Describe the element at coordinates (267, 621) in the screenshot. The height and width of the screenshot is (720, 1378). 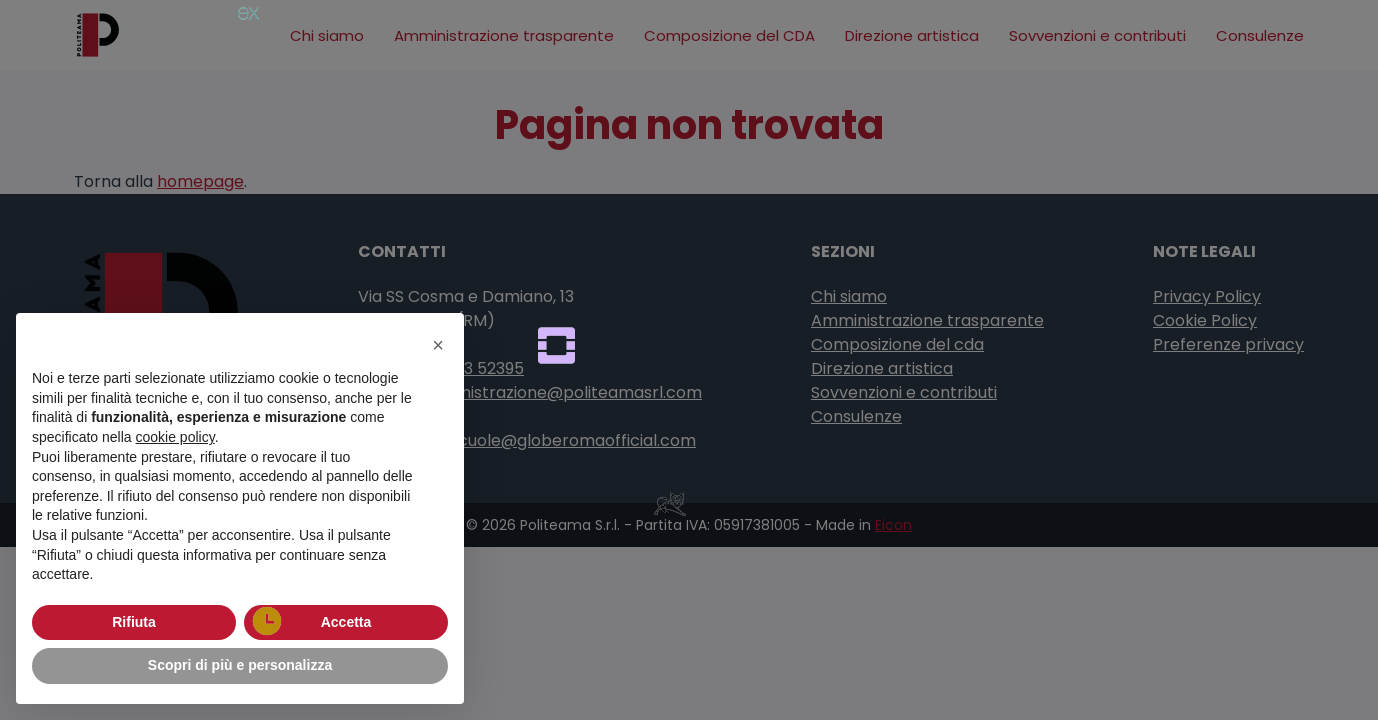
I see `view current time or clock` at that location.